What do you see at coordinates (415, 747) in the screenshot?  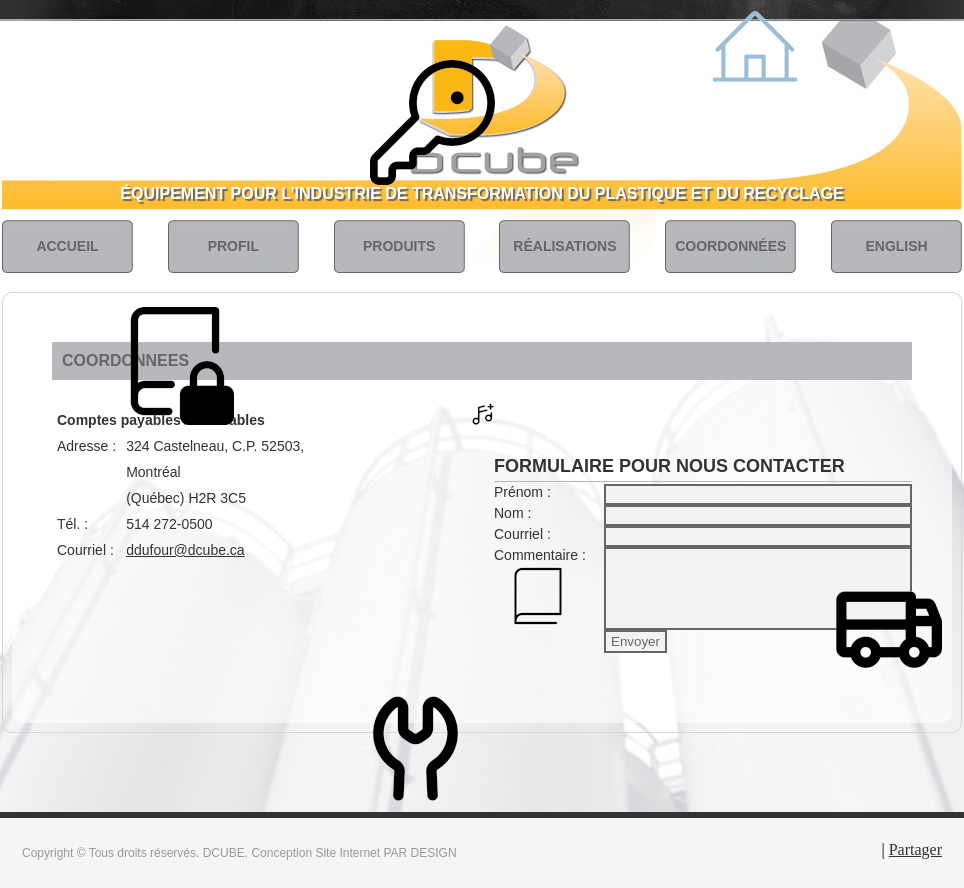 I see `access settings or configuration options` at bounding box center [415, 747].